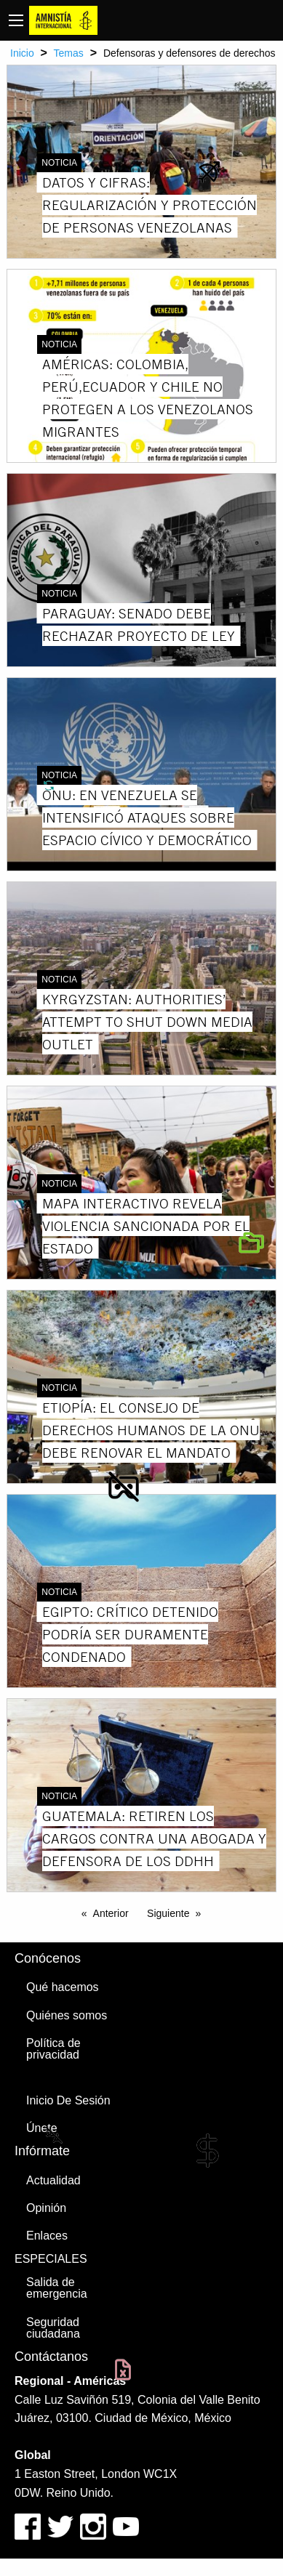 This screenshot has width=283, height=2576. What do you see at coordinates (124, 1487) in the screenshot?
I see `disable VR or cardboard viewer mode` at bounding box center [124, 1487].